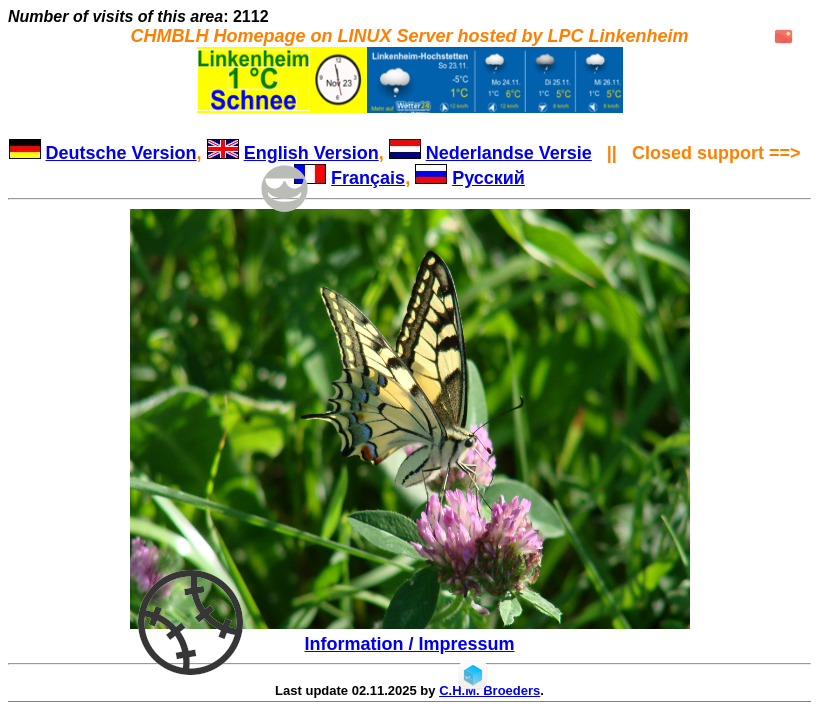 The height and width of the screenshot is (720, 819). I want to click on indicates item is linked to photos library, so click(783, 36).